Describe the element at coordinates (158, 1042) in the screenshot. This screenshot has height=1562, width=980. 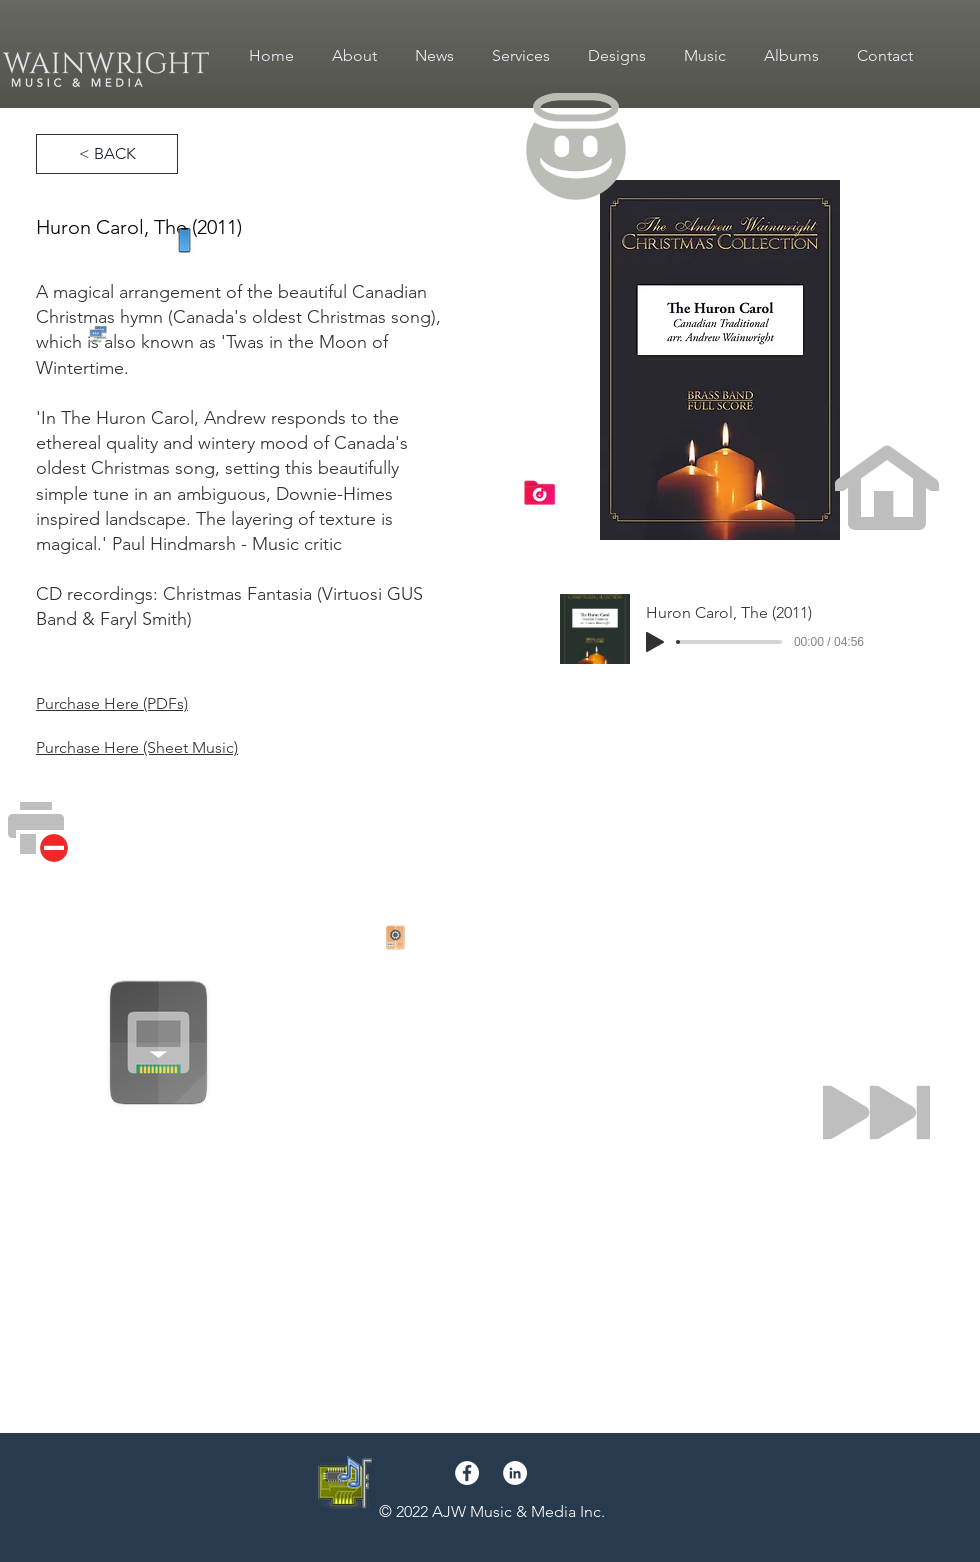
I see `n64 game rom file` at that location.